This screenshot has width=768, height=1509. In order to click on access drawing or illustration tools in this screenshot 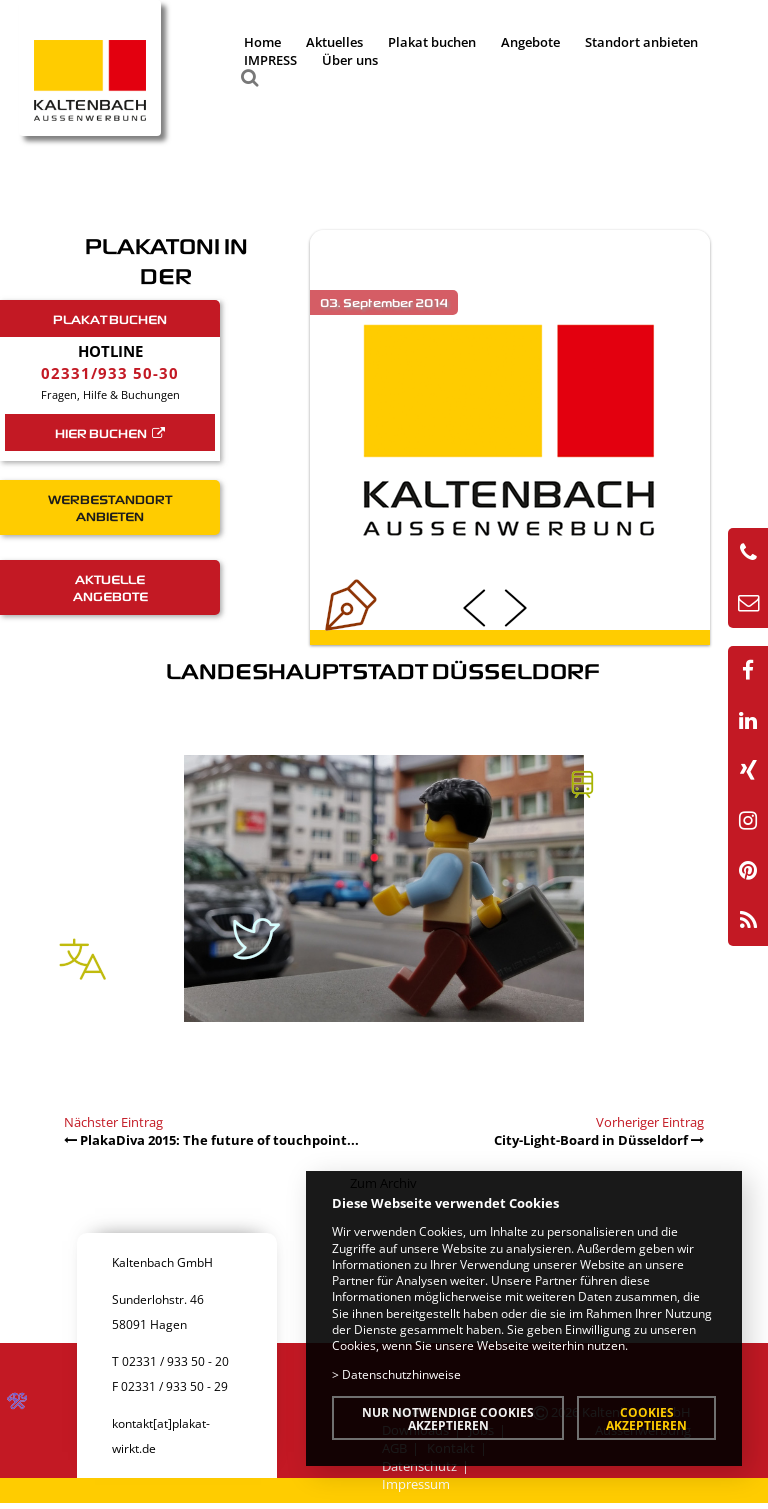, I will do `click(348, 608)`.